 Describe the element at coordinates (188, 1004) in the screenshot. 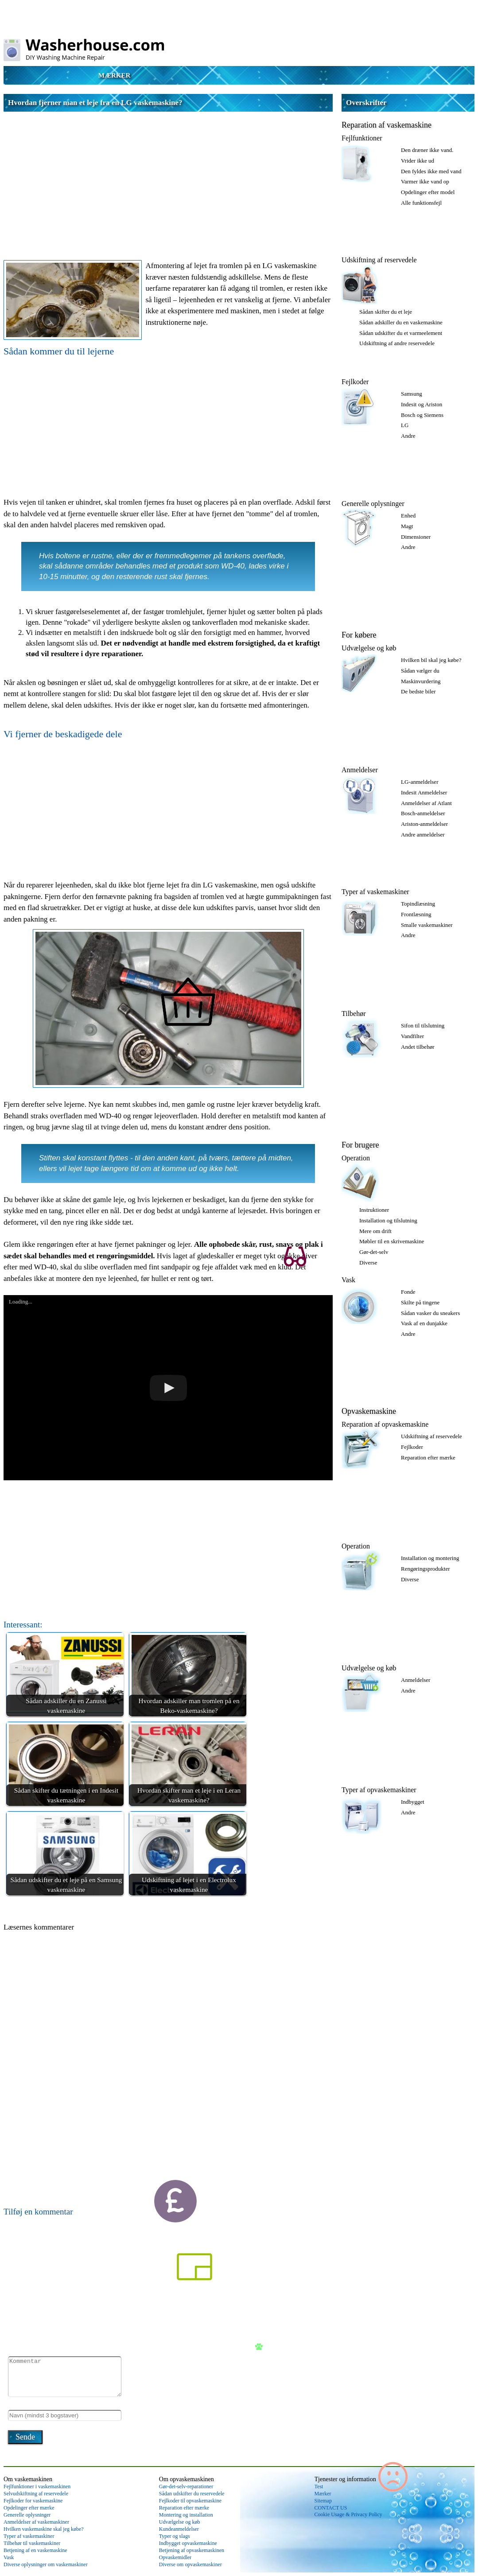

I see `view your shopping basket` at that location.